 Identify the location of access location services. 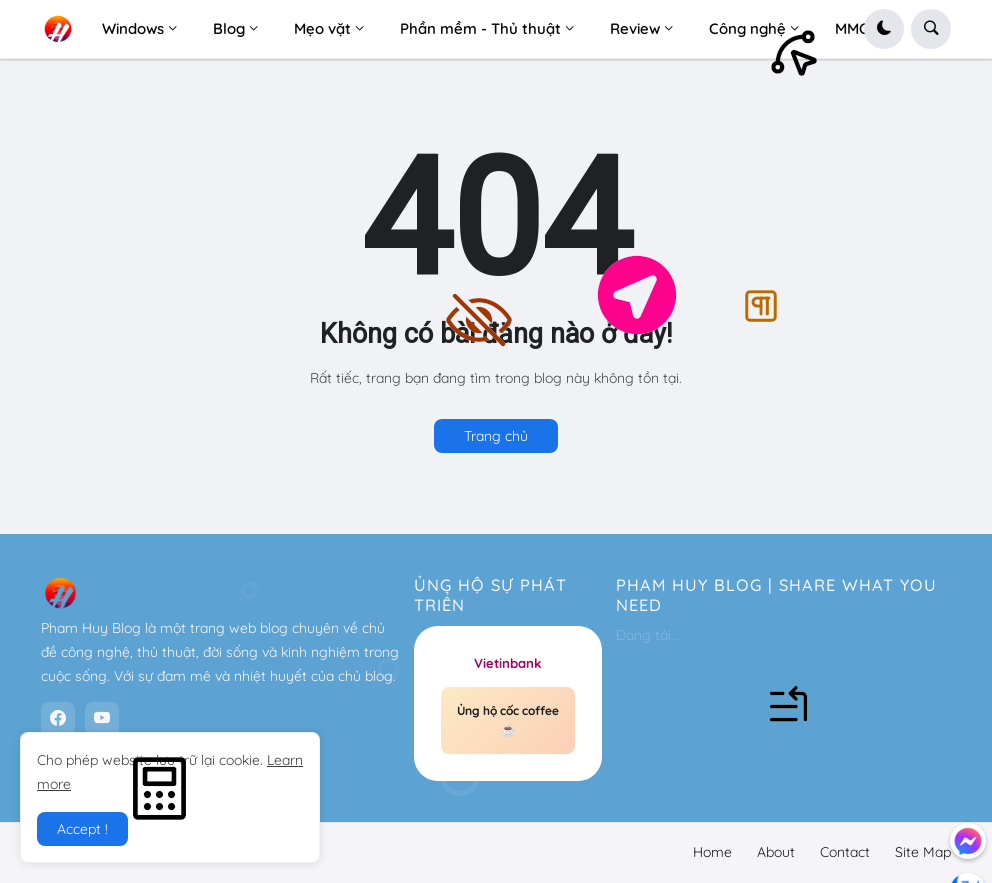
(637, 295).